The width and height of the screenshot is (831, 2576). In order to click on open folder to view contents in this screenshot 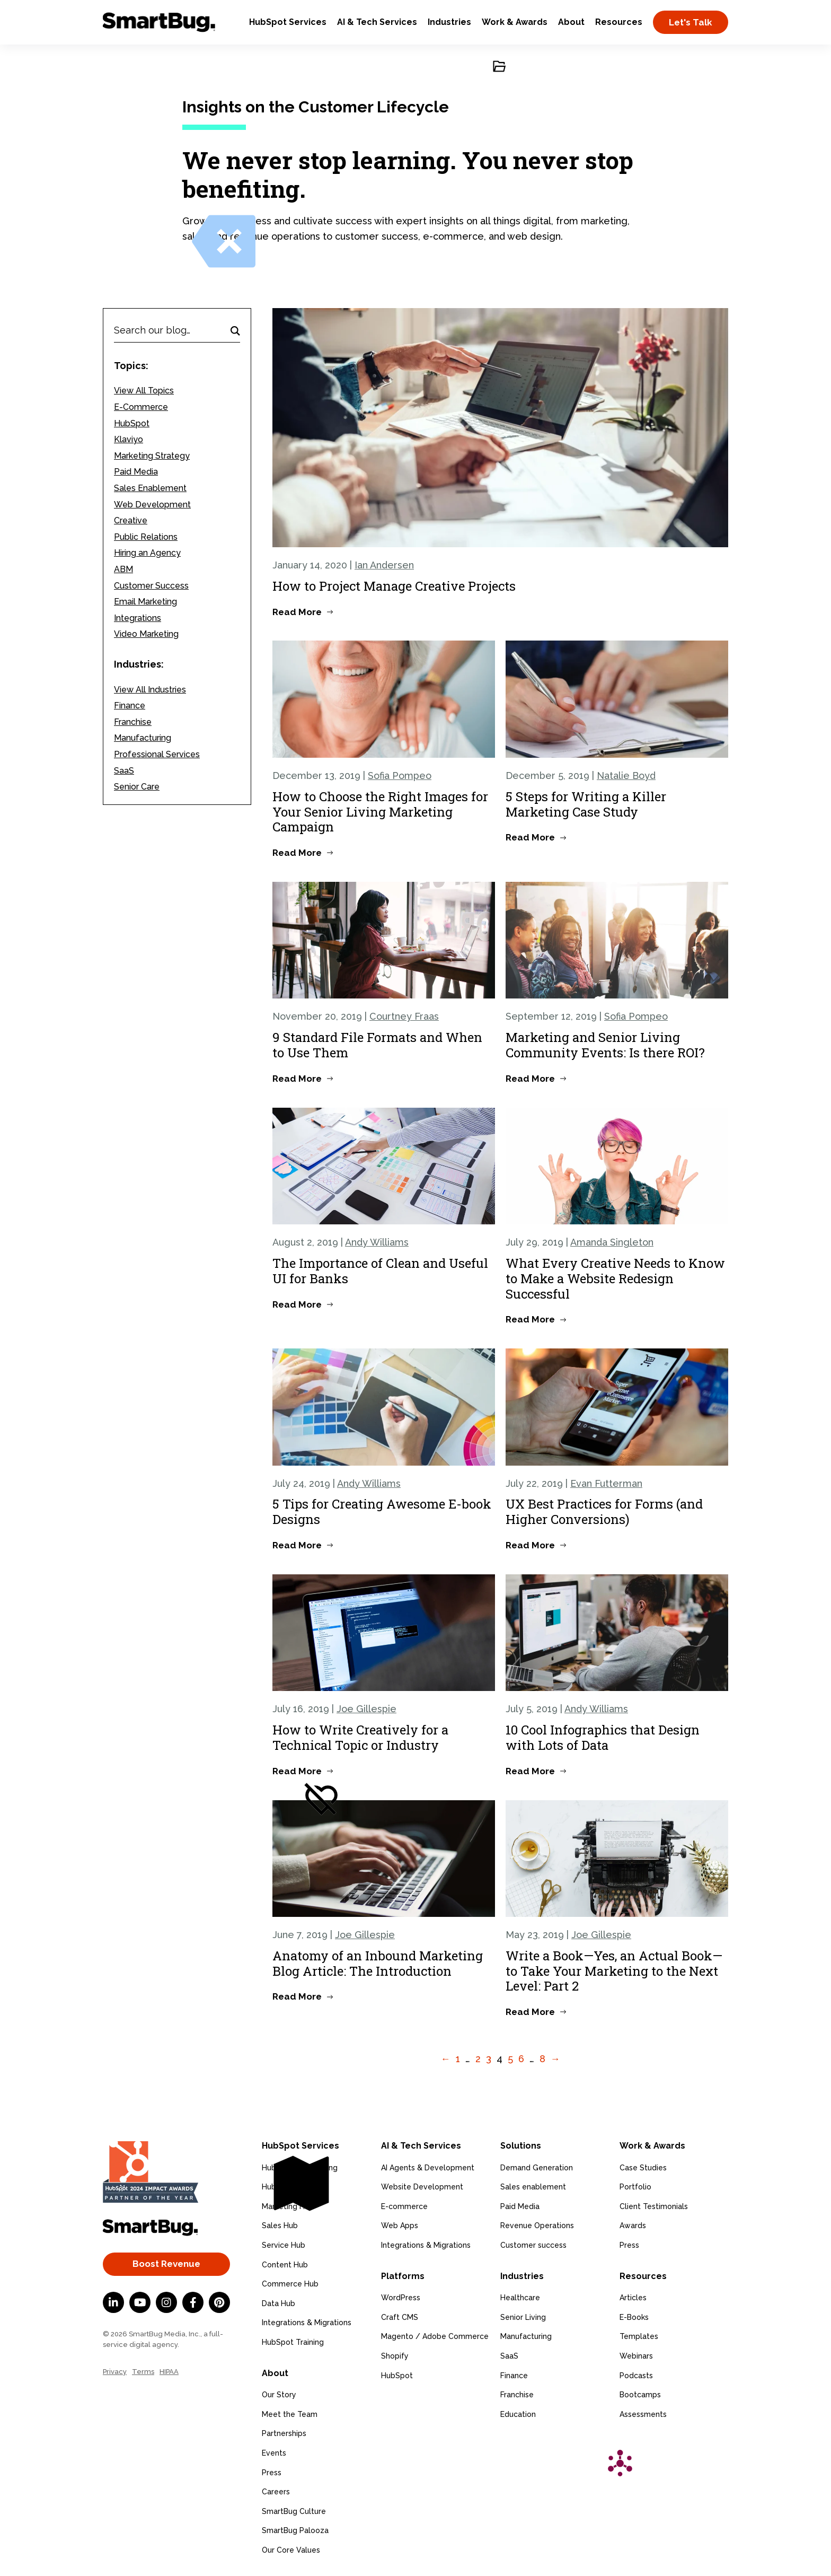, I will do `click(499, 66)`.